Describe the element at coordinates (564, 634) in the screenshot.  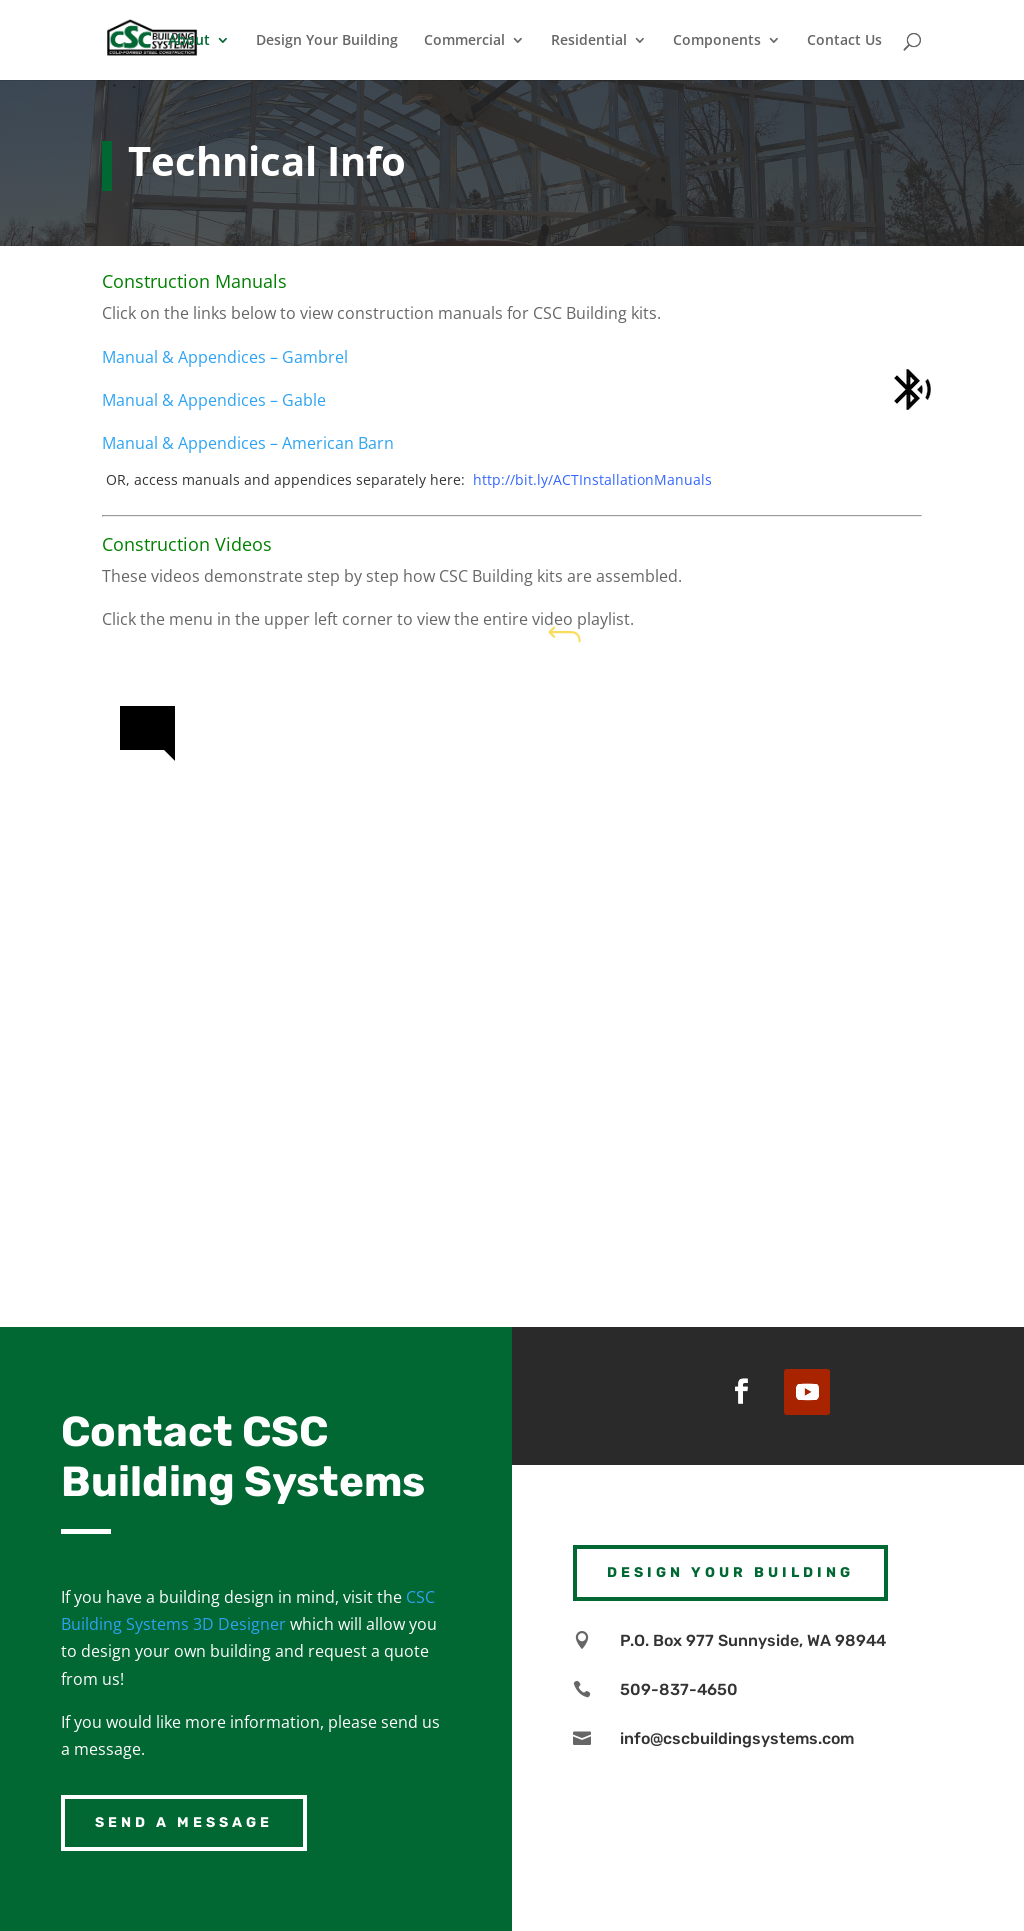
I see `go back to the previous screen` at that location.